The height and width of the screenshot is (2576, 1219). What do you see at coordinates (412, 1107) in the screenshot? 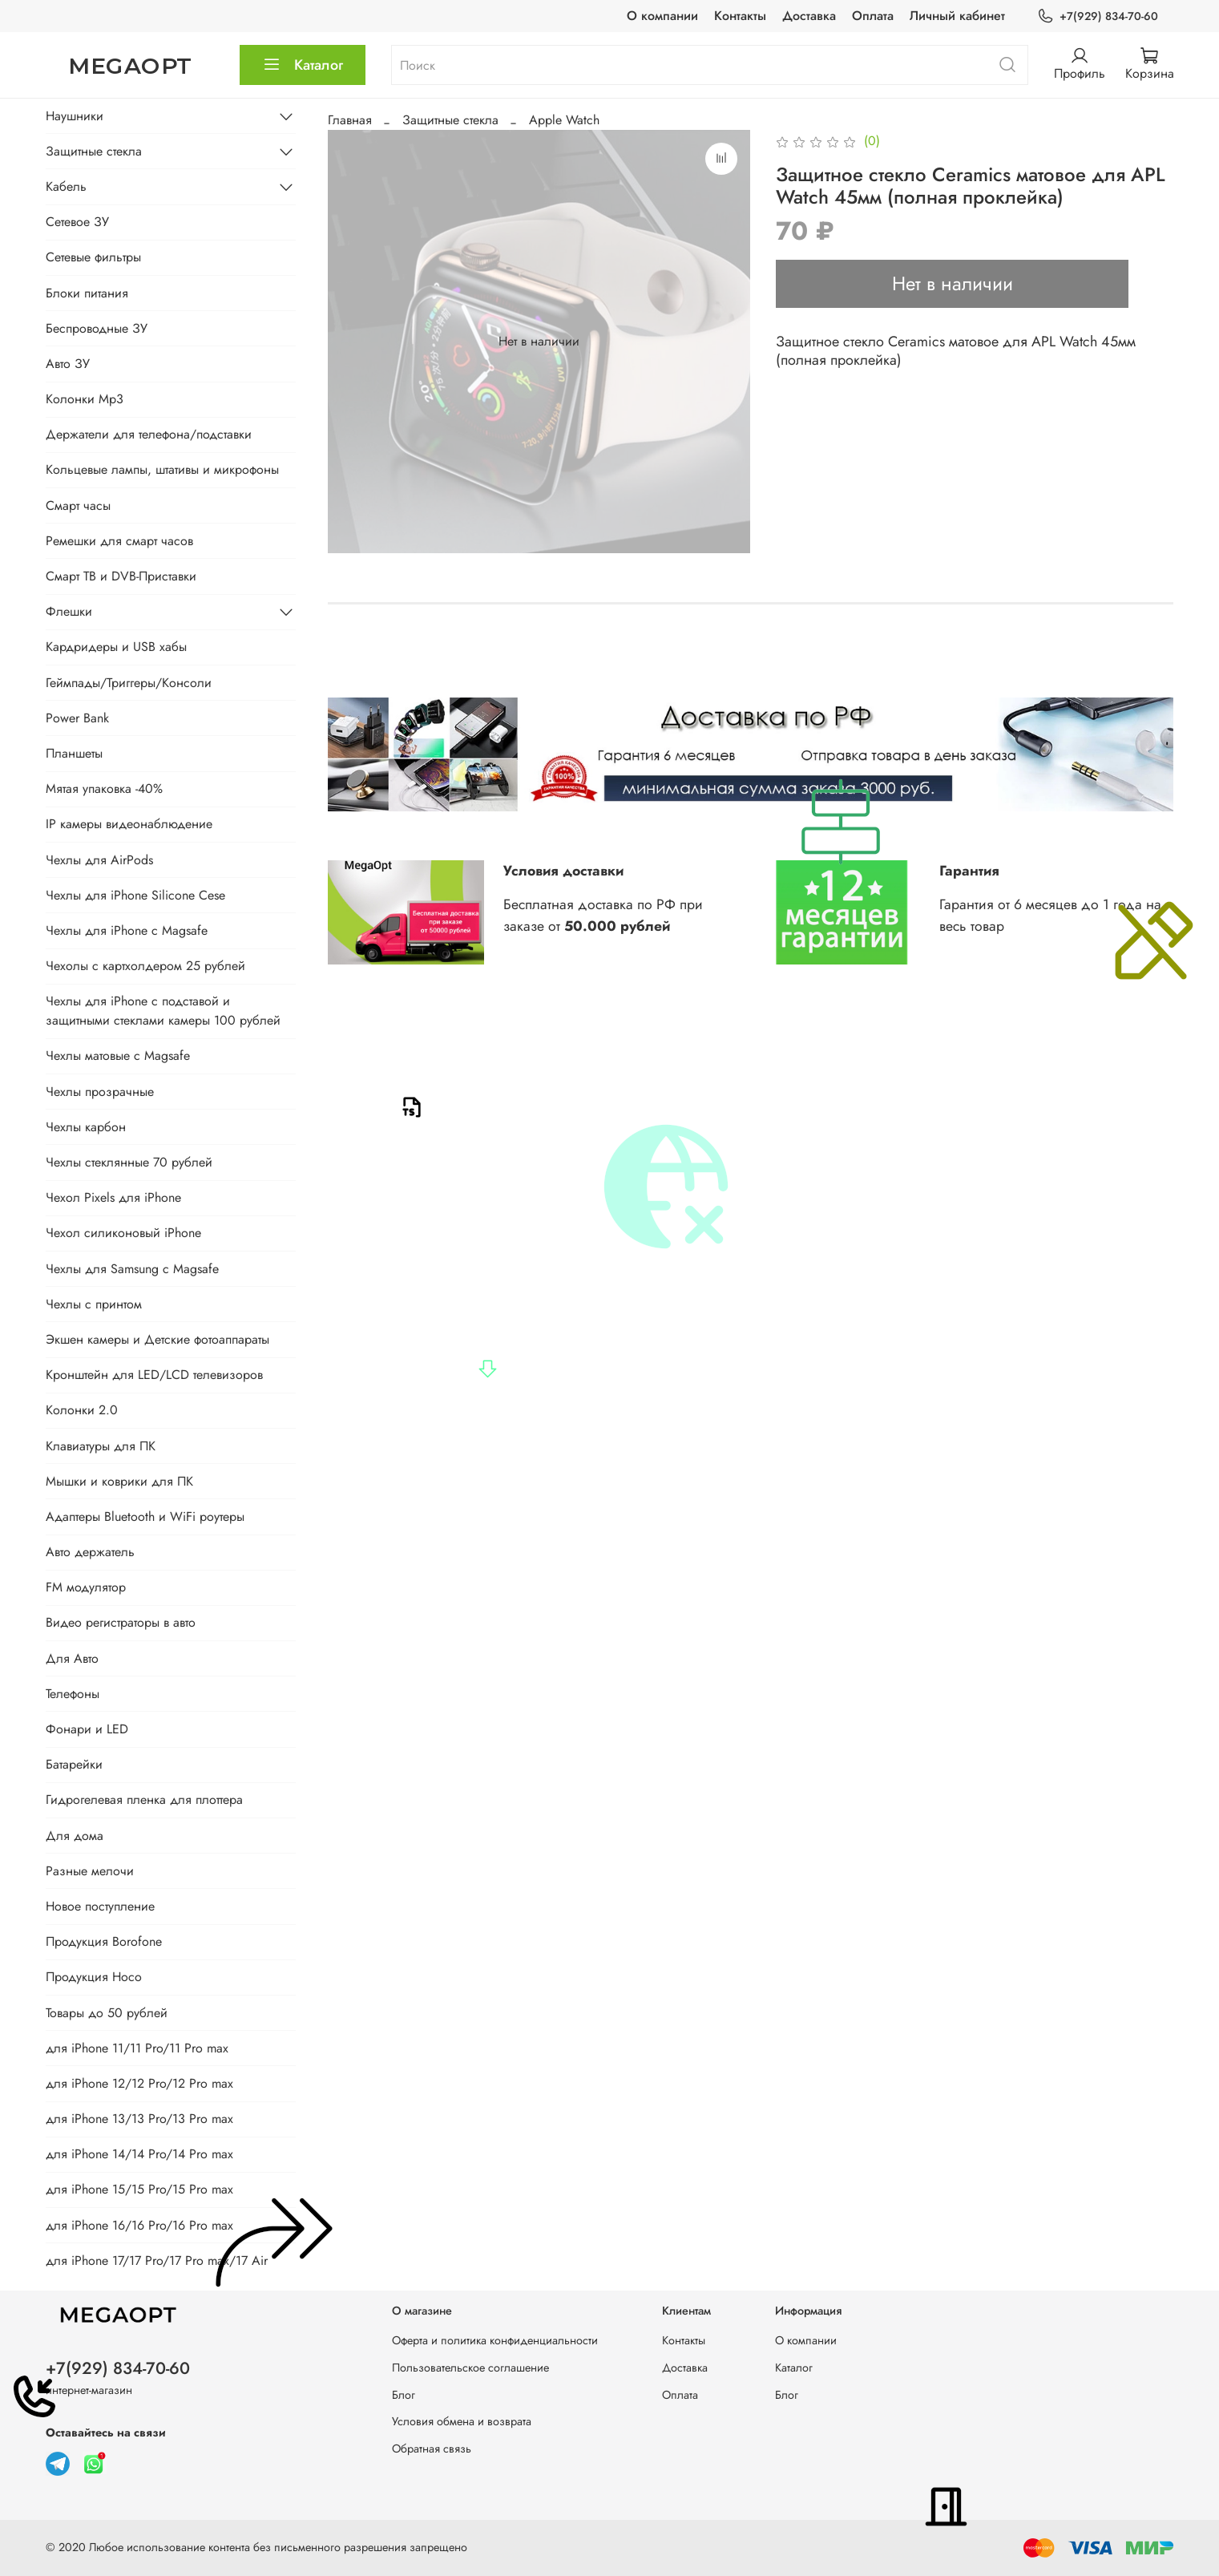
I see `a TypeScript file` at bounding box center [412, 1107].